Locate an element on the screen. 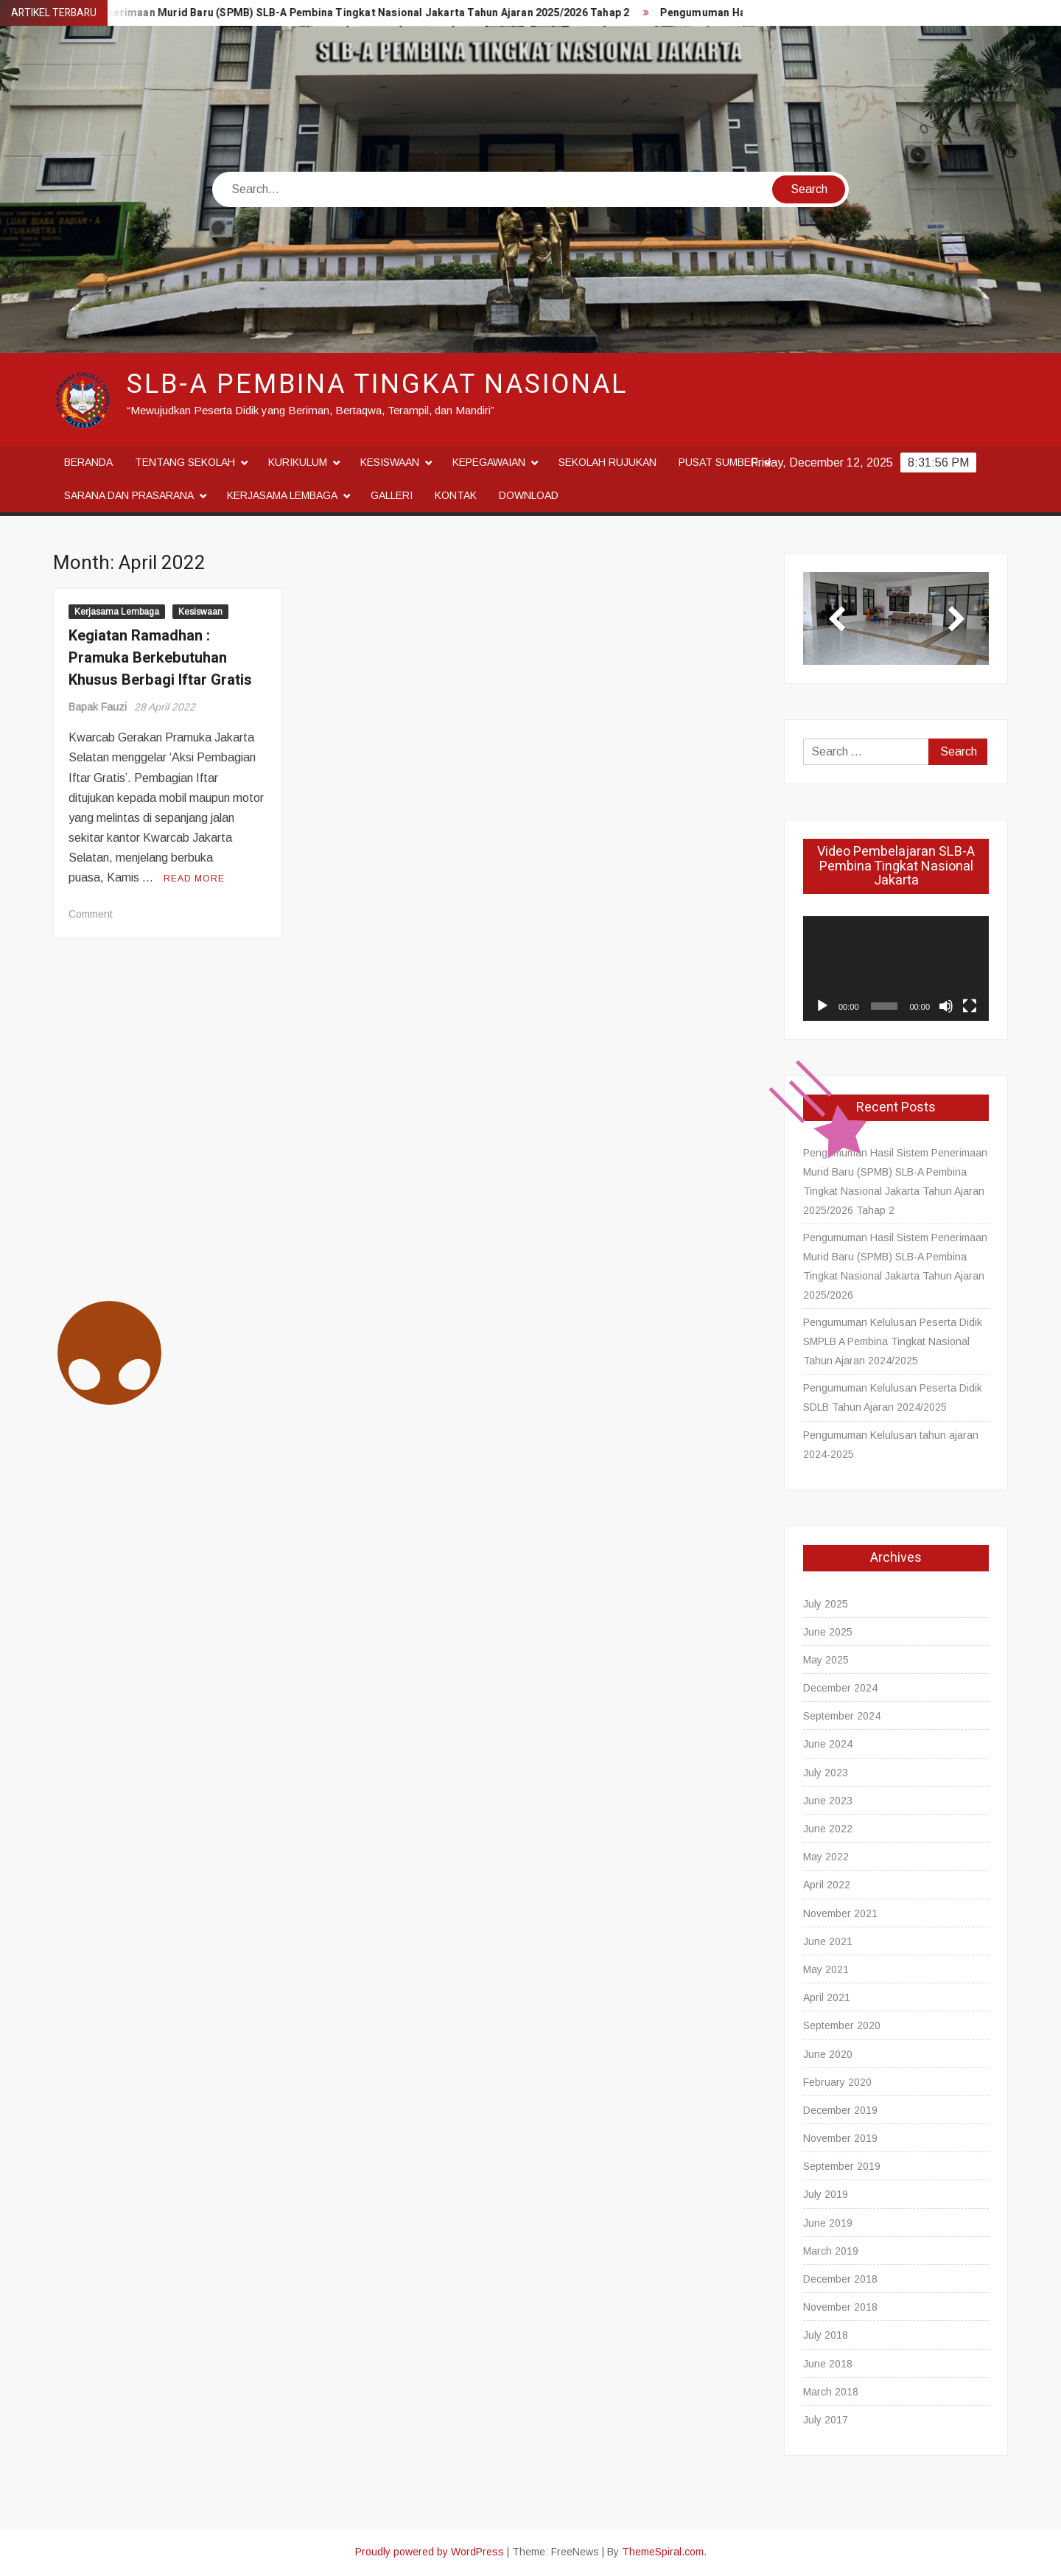 The image size is (1061, 2576). select or summon a soul vessel item is located at coordinates (109, 1352).